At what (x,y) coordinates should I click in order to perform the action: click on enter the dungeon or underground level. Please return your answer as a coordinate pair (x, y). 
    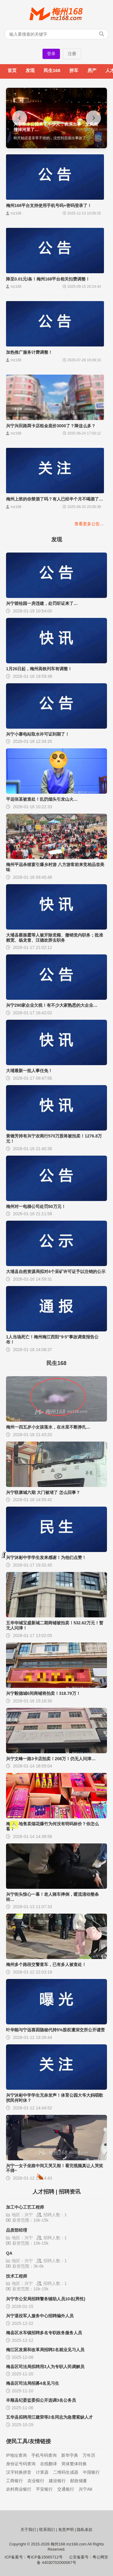
    Looking at the image, I should click on (40, 2176).